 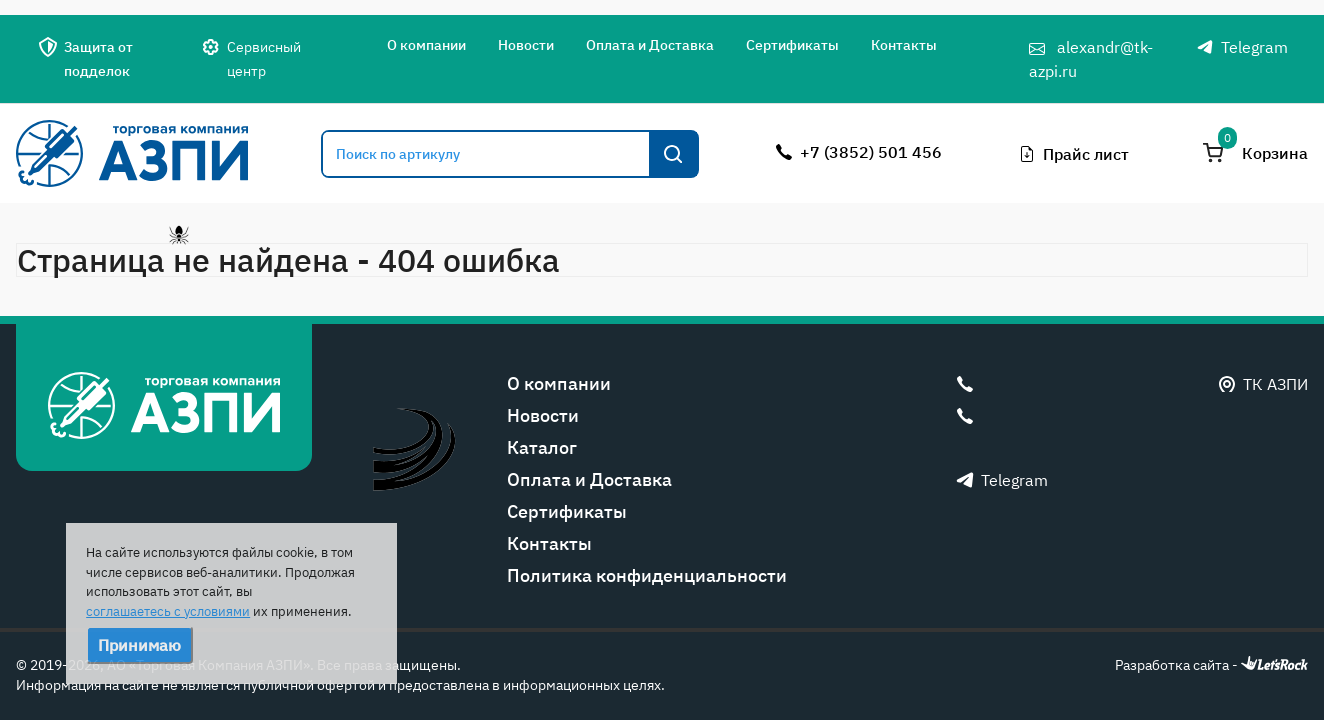 I want to click on indicates a wind or air-based attack ability, so click(x=414, y=450).